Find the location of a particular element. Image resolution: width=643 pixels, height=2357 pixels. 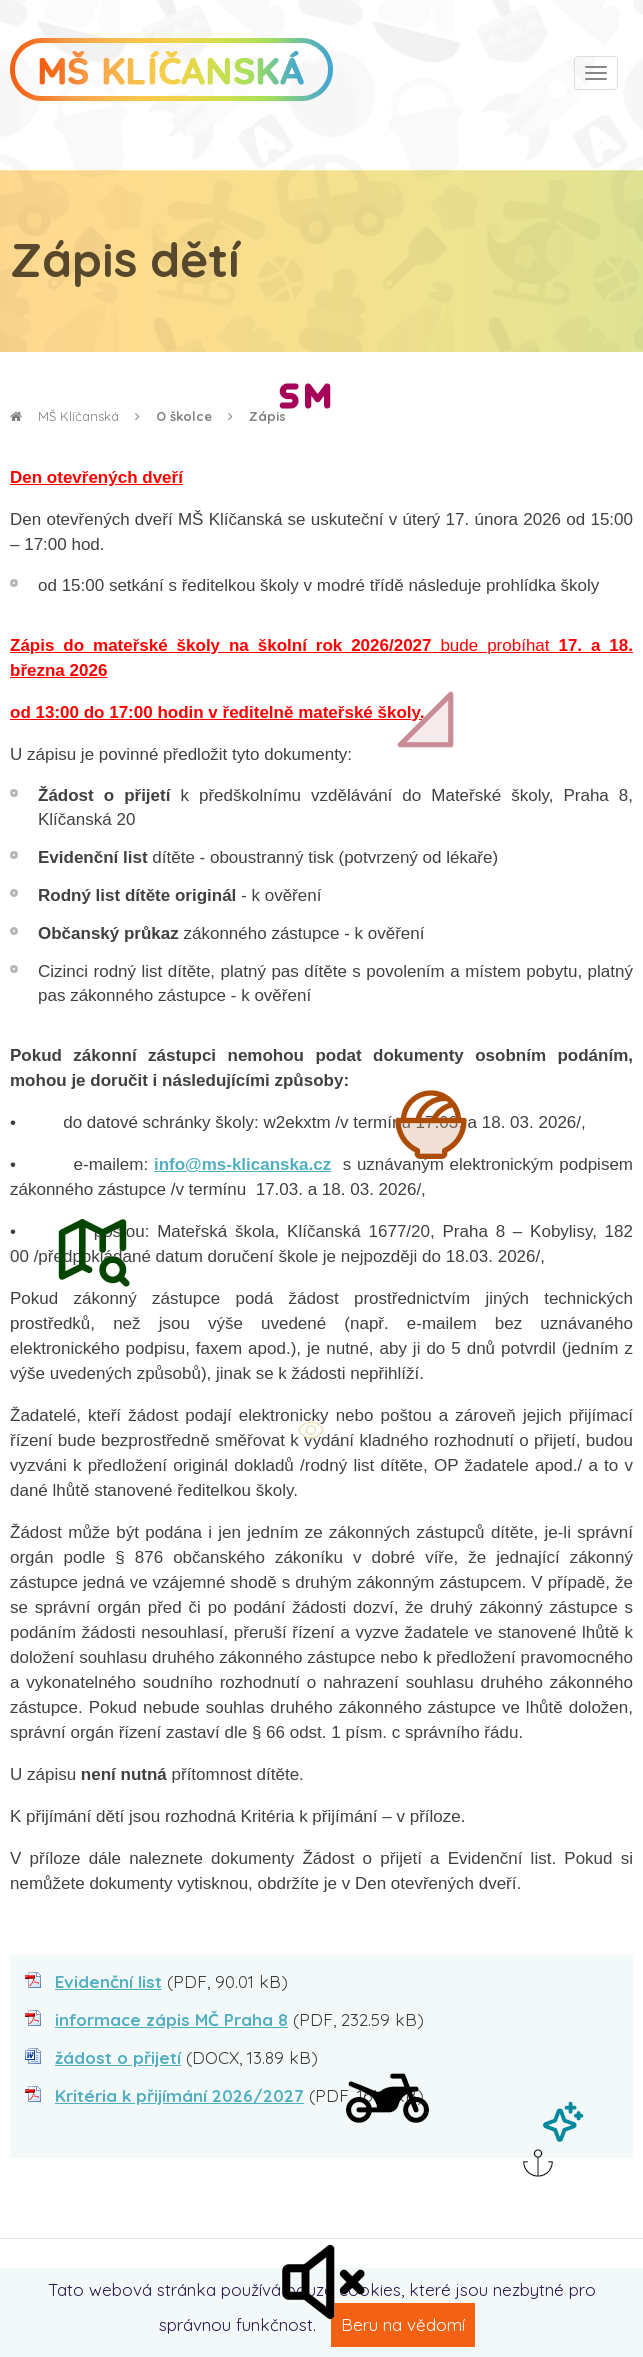

adjust notch or display cutout settings is located at coordinates (429, 723).